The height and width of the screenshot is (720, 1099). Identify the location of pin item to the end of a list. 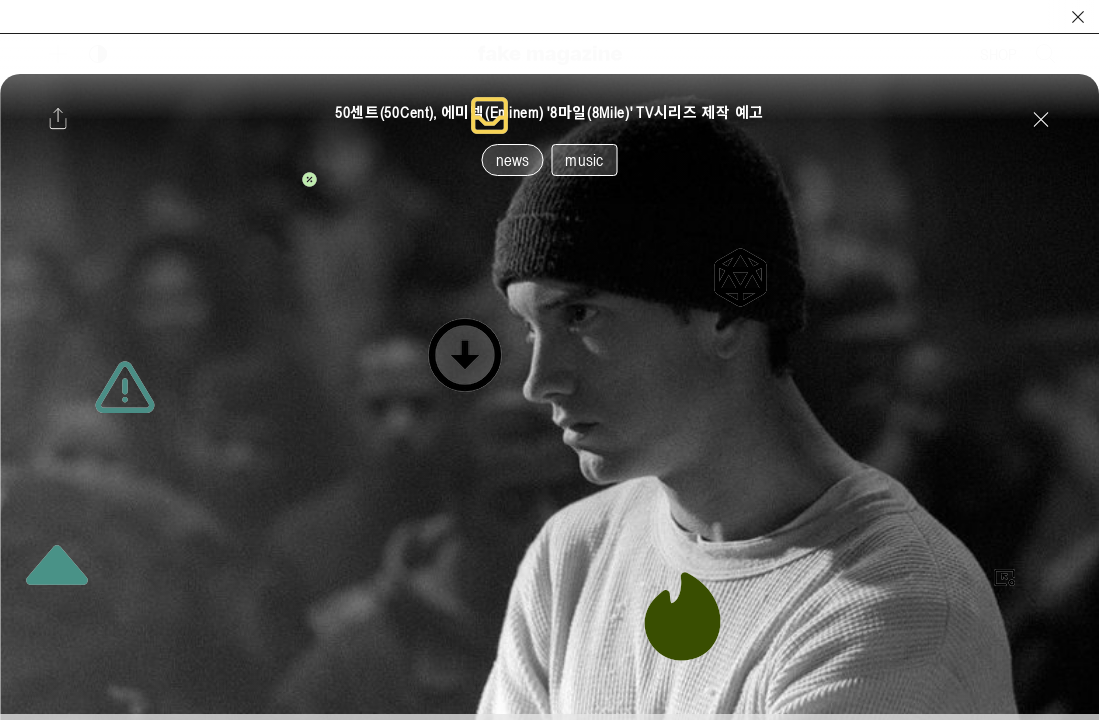
(1004, 577).